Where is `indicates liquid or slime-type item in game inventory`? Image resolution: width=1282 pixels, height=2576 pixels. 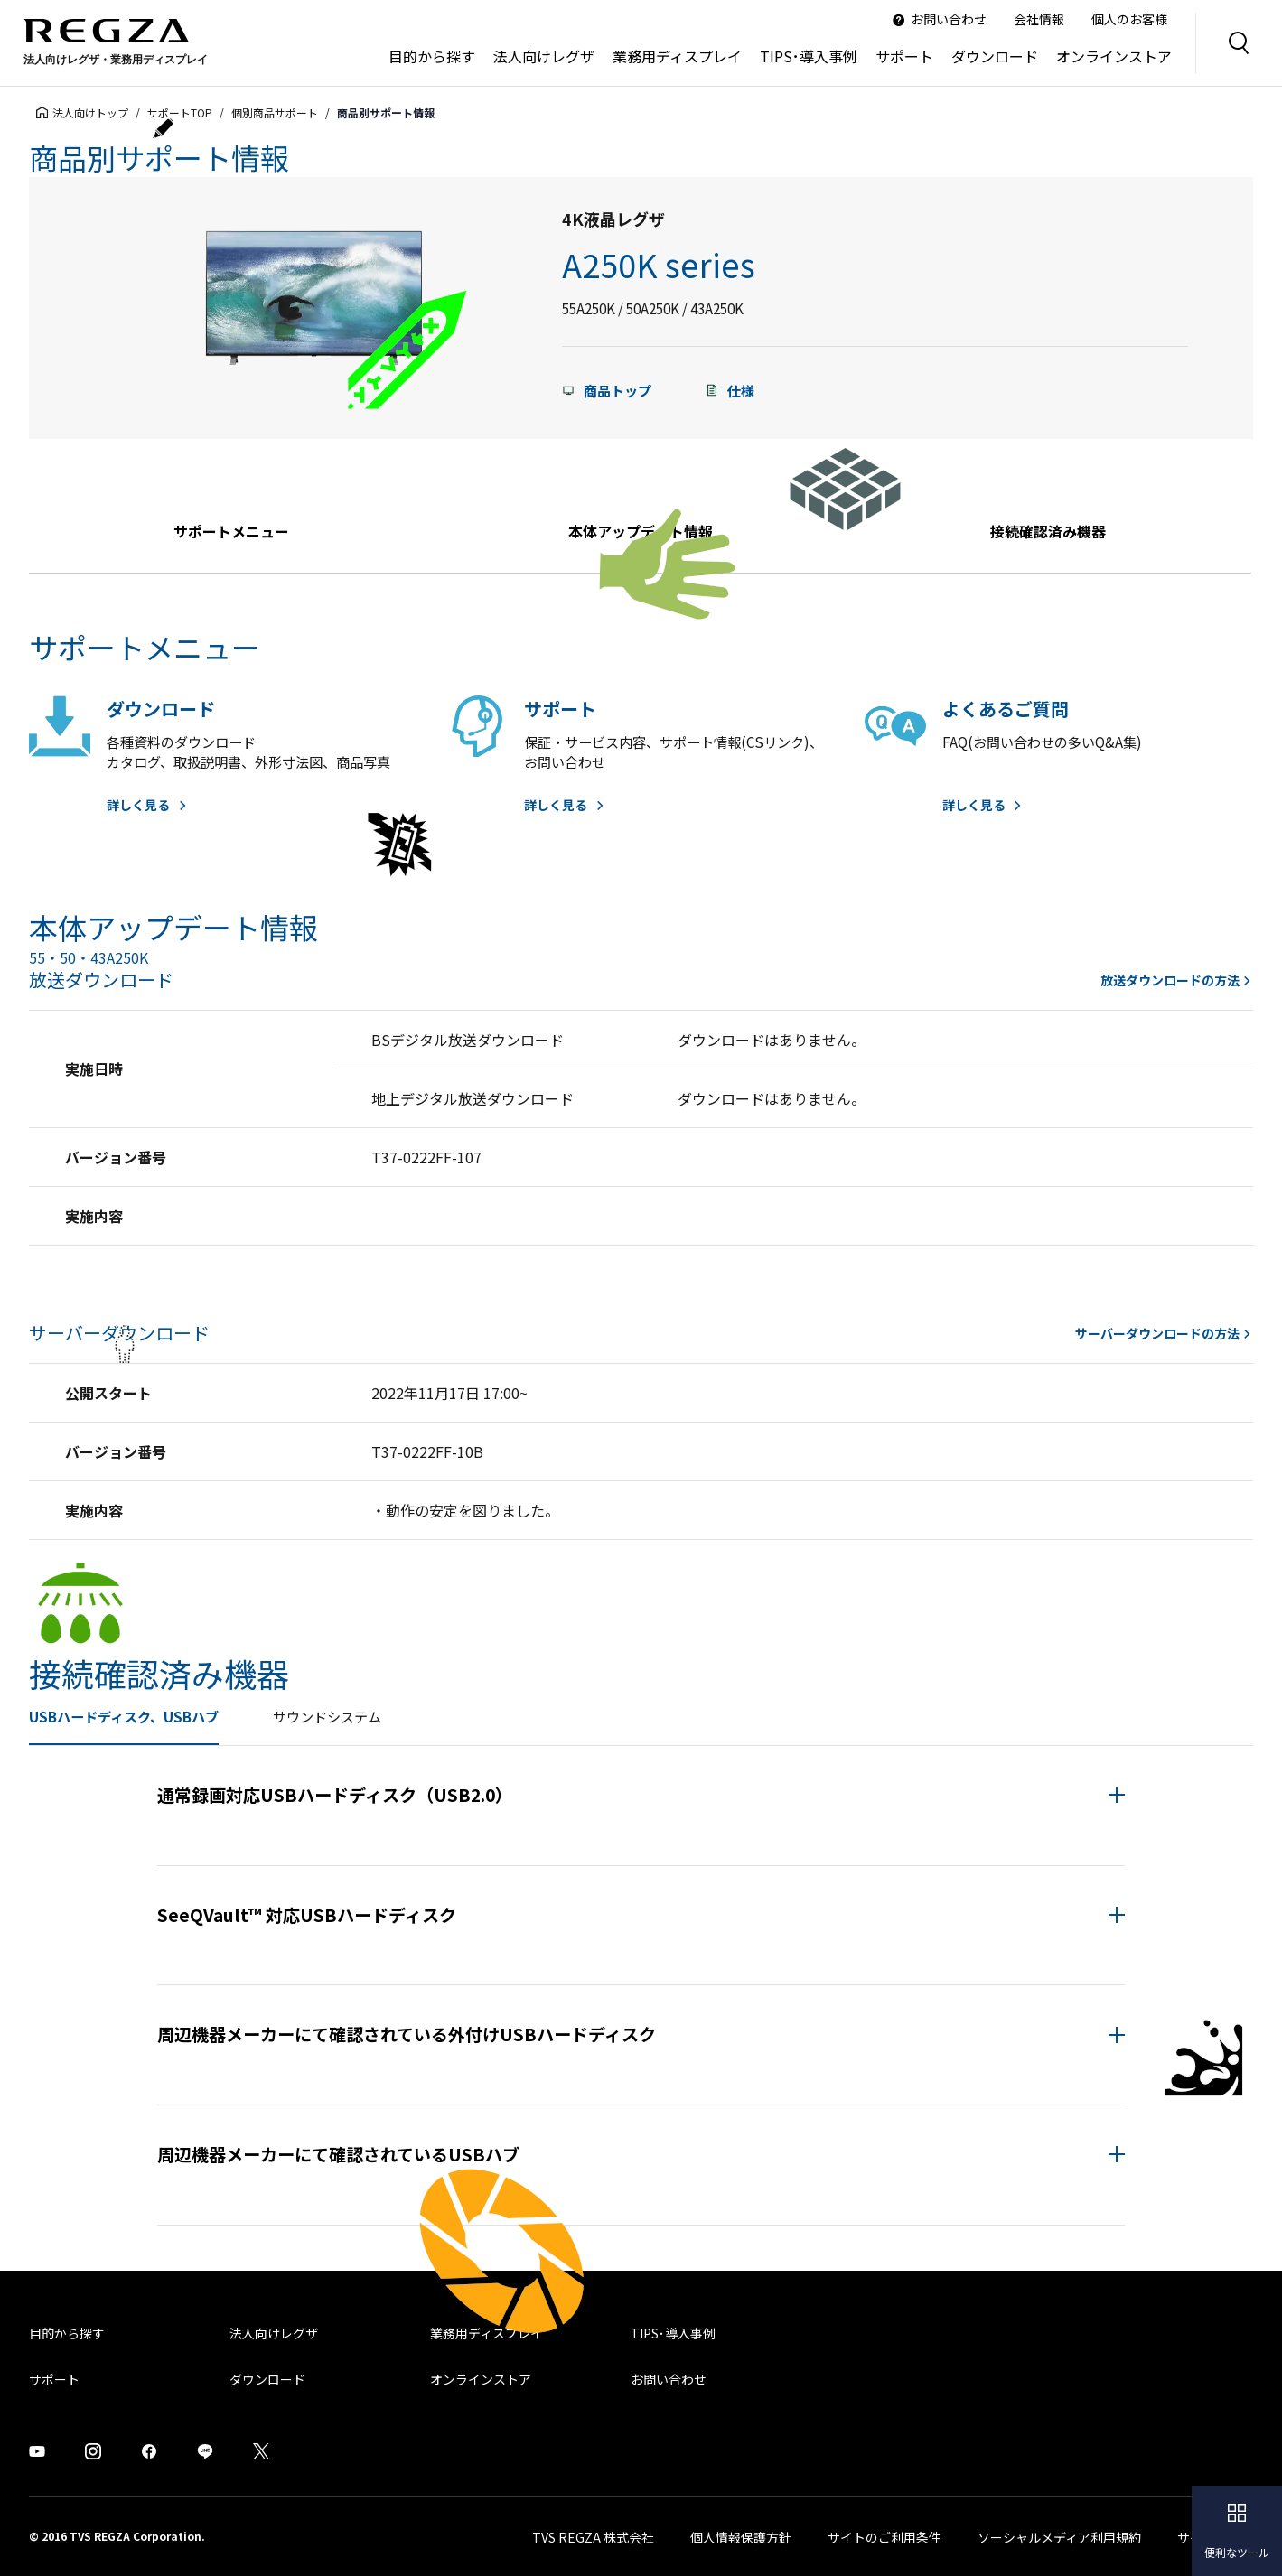 indicates liquid or slime-type item in game inventory is located at coordinates (1203, 2057).